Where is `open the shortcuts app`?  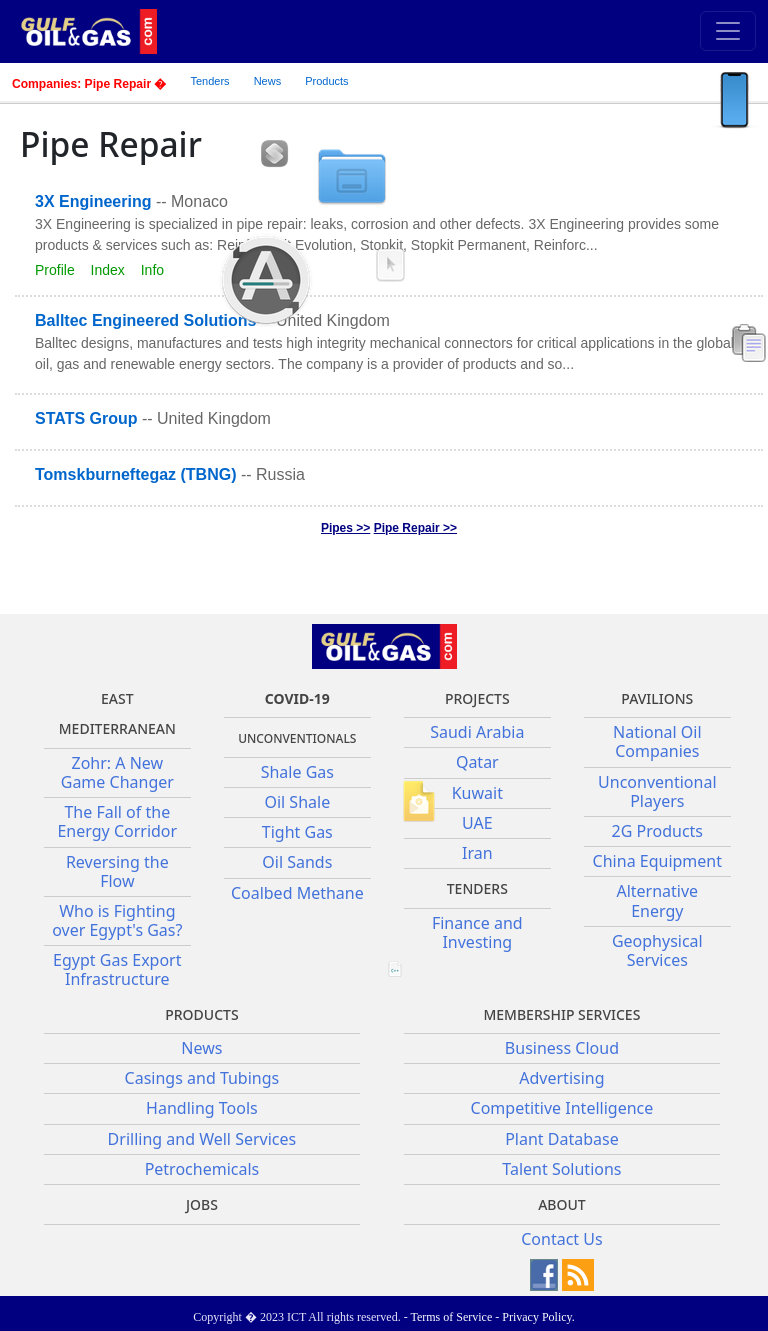
open the shortcuts app is located at coordinates (274, 153).